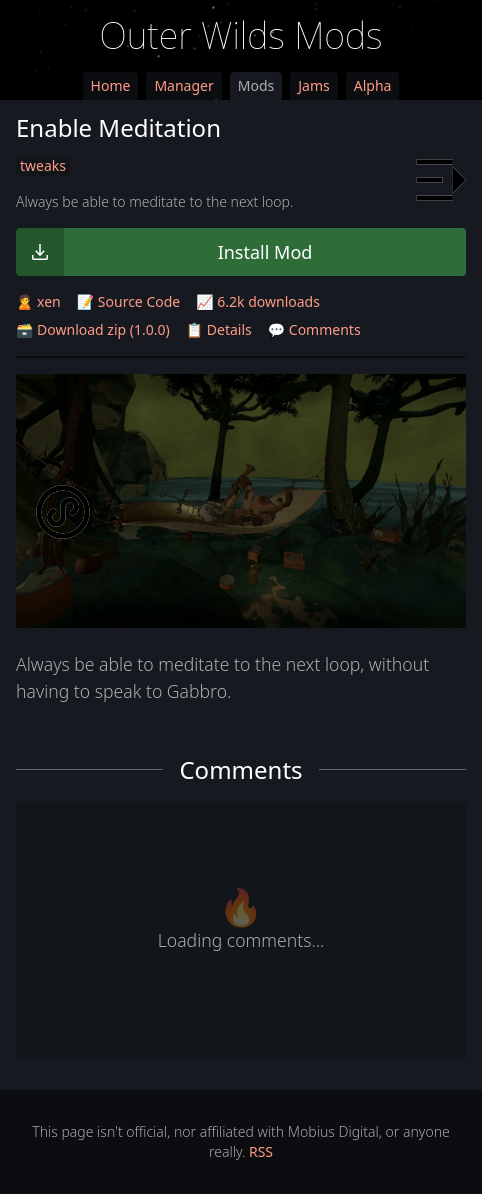 The height and width of the screenshot is (1194, 482). I want to click on open a mini program or lightweight app, so click(63, 512).